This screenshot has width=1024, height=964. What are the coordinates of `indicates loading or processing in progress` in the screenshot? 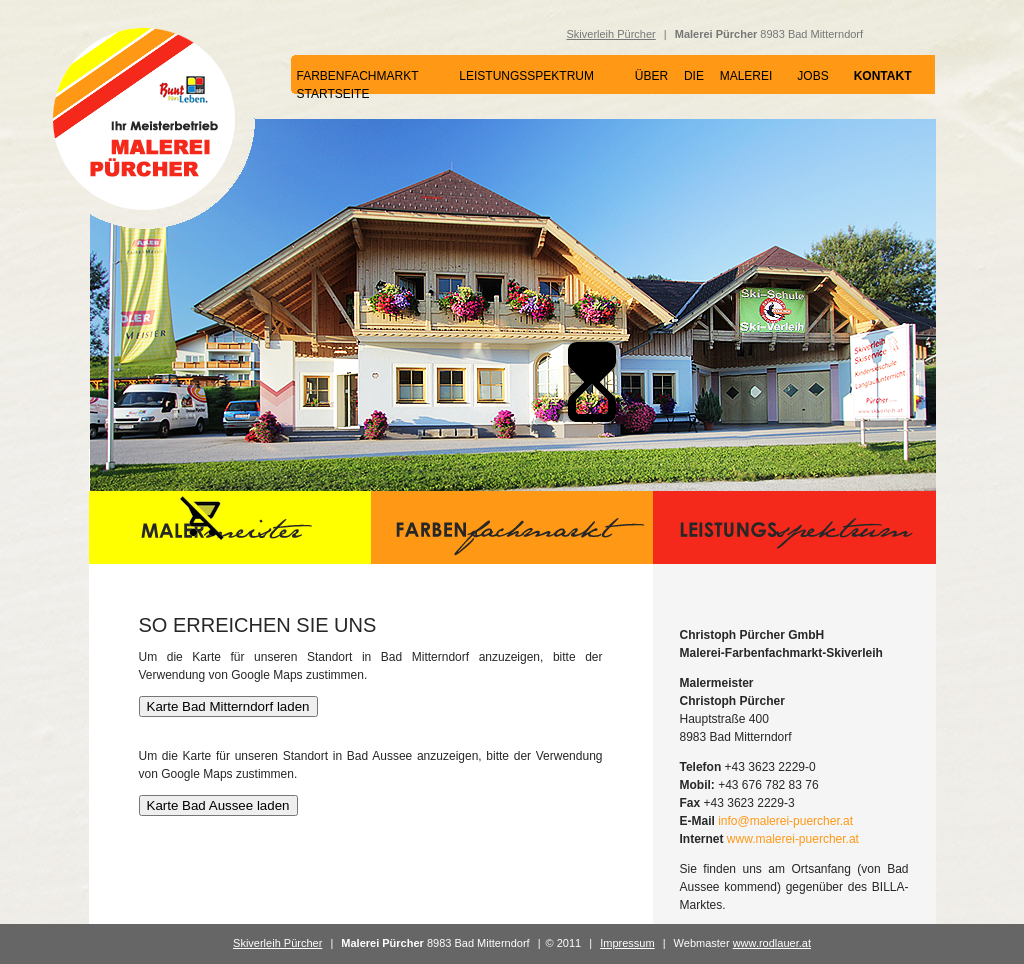 It's located at (592, 382).